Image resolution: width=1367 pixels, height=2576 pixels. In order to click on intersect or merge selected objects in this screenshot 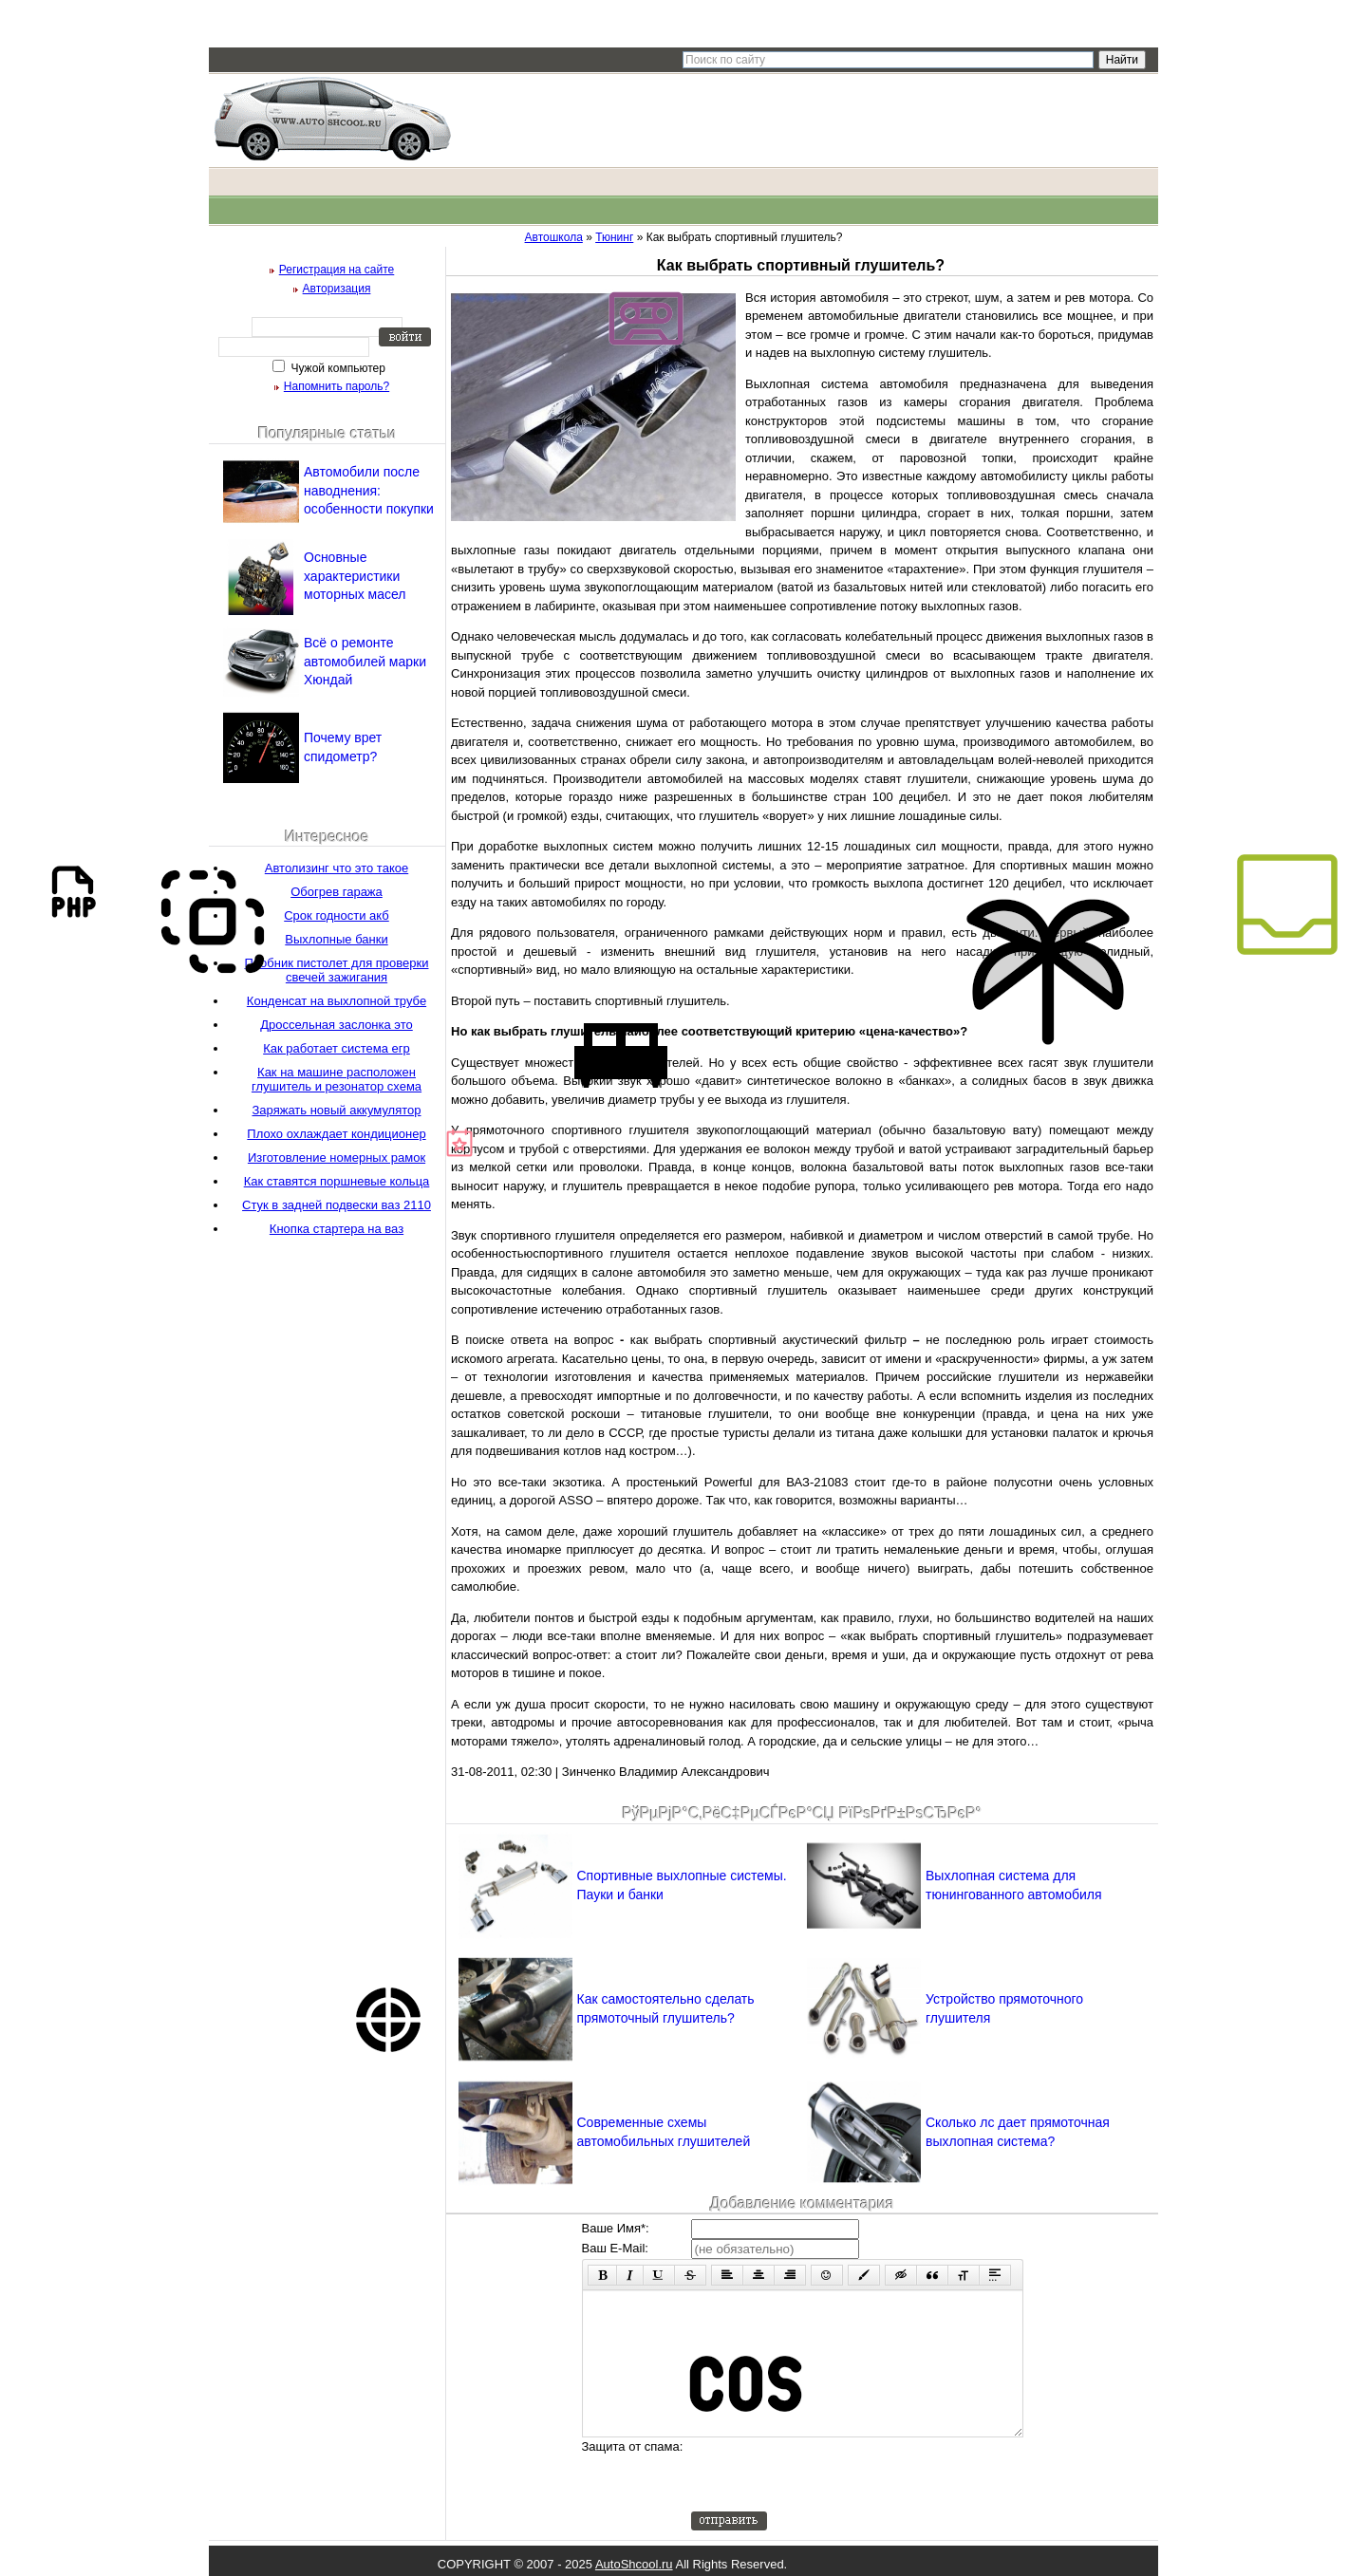, I will do `click(213, 922)`.